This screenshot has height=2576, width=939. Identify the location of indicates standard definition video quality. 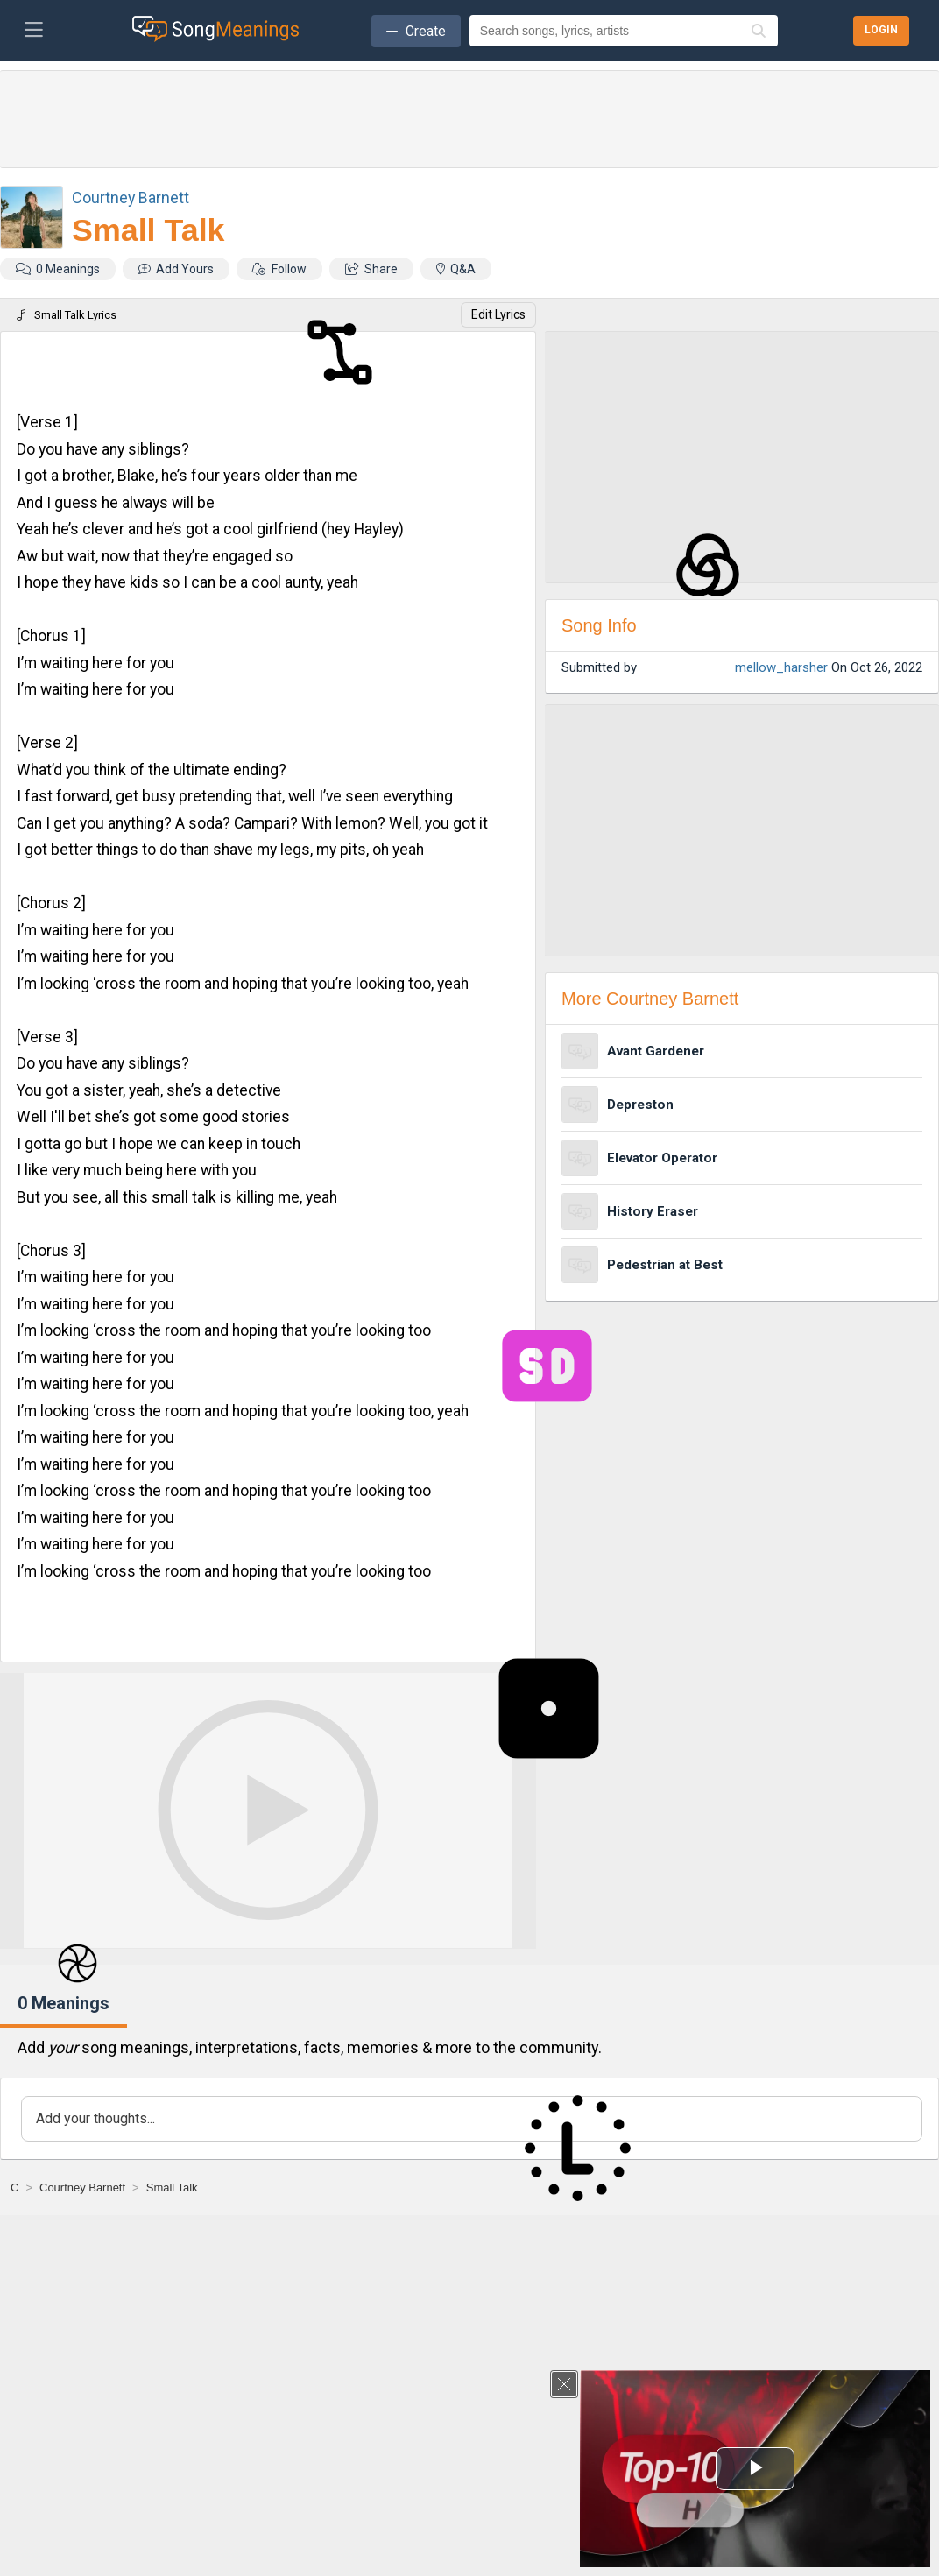
(547, 1366).